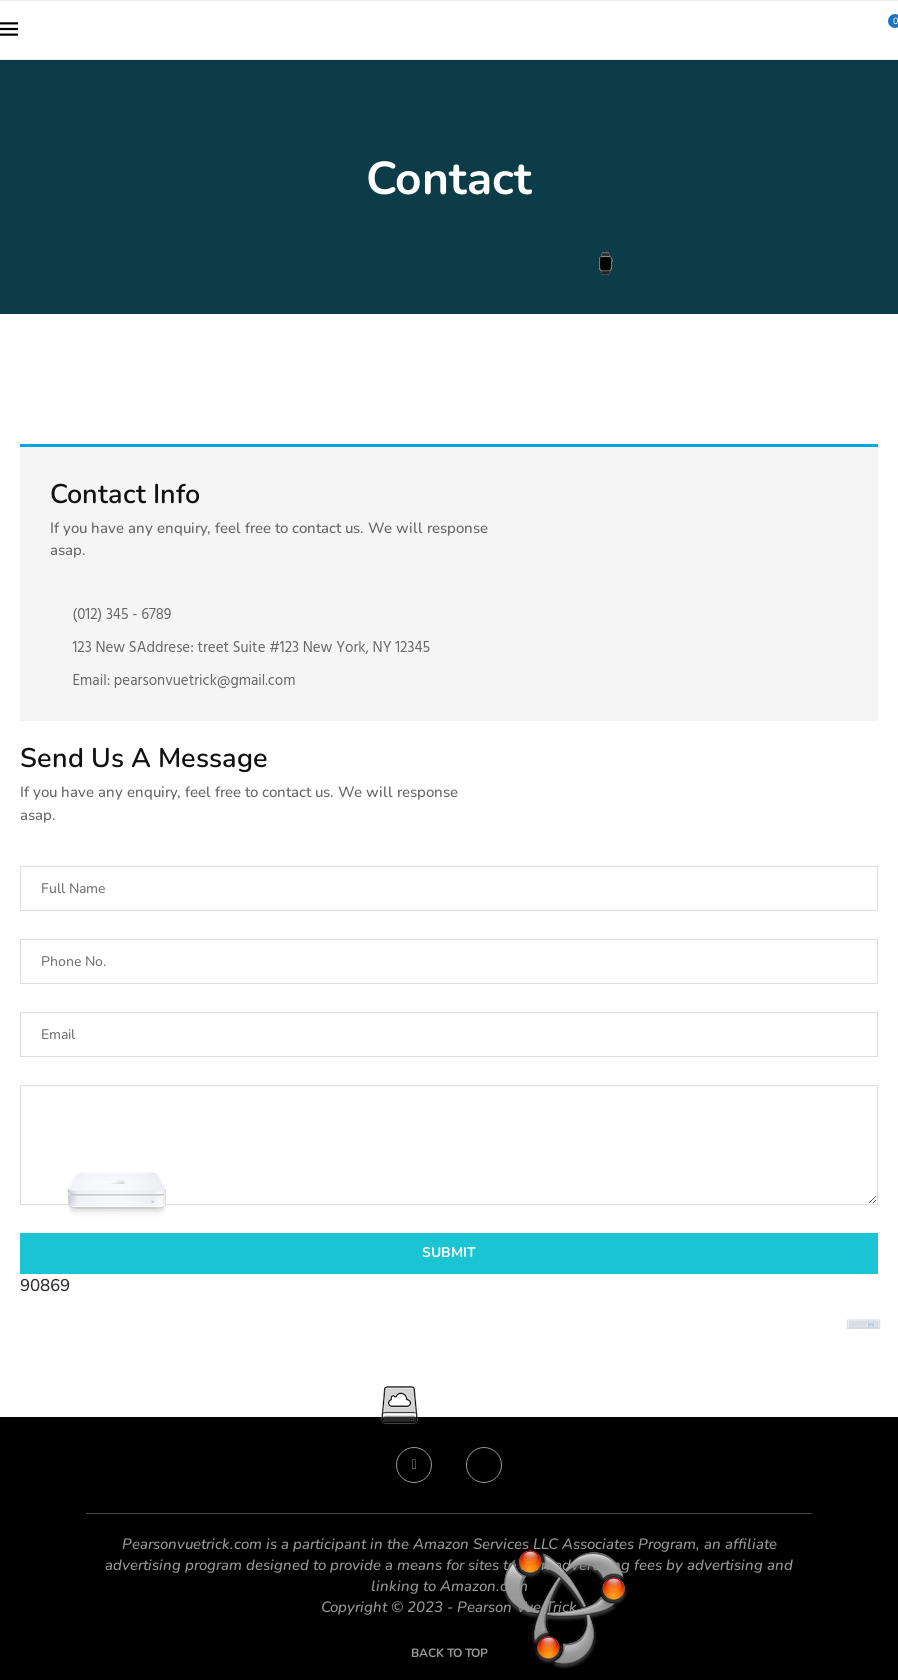 Image resolution: width=898 pixels, height=1680 pixels. I want to click on access iCloud drive storage, so click(399, 1405).